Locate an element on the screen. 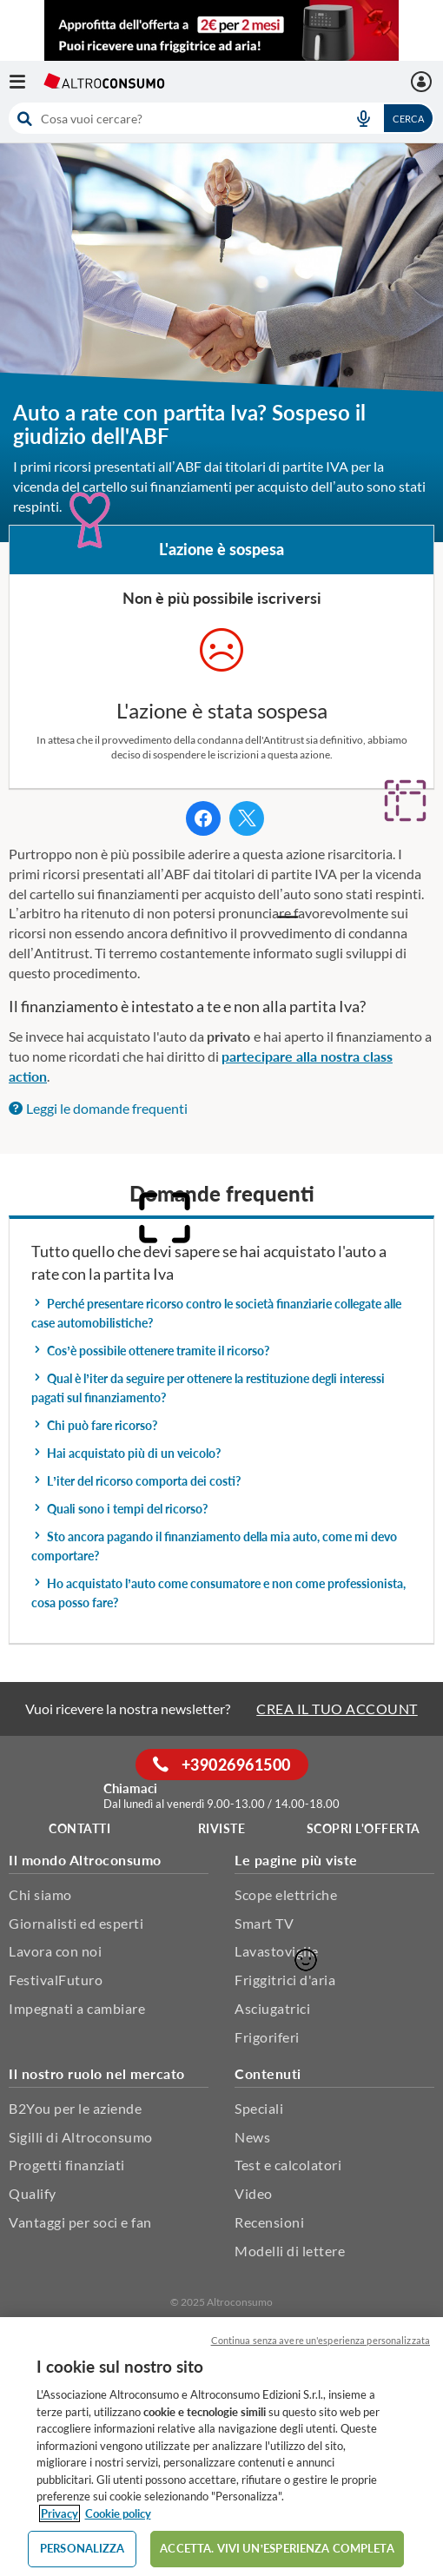 This screenshot has height=2576, width=443. decrease quantity or value is located at coordinates (288, 917).